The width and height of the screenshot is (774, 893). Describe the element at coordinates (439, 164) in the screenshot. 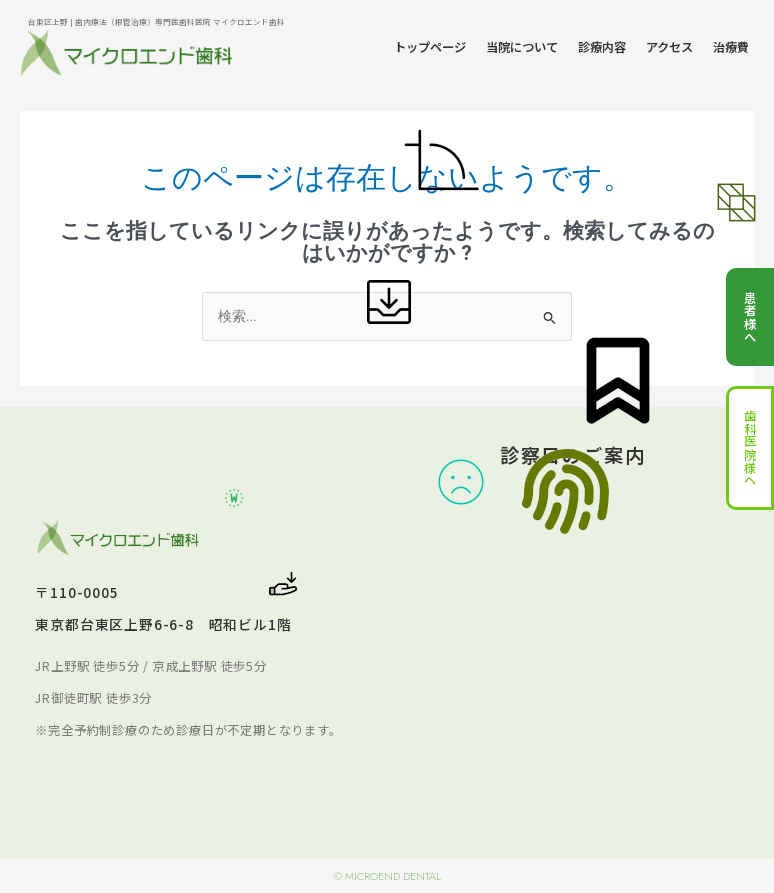

I see `measure or adjust angle in a design tool` at that location.